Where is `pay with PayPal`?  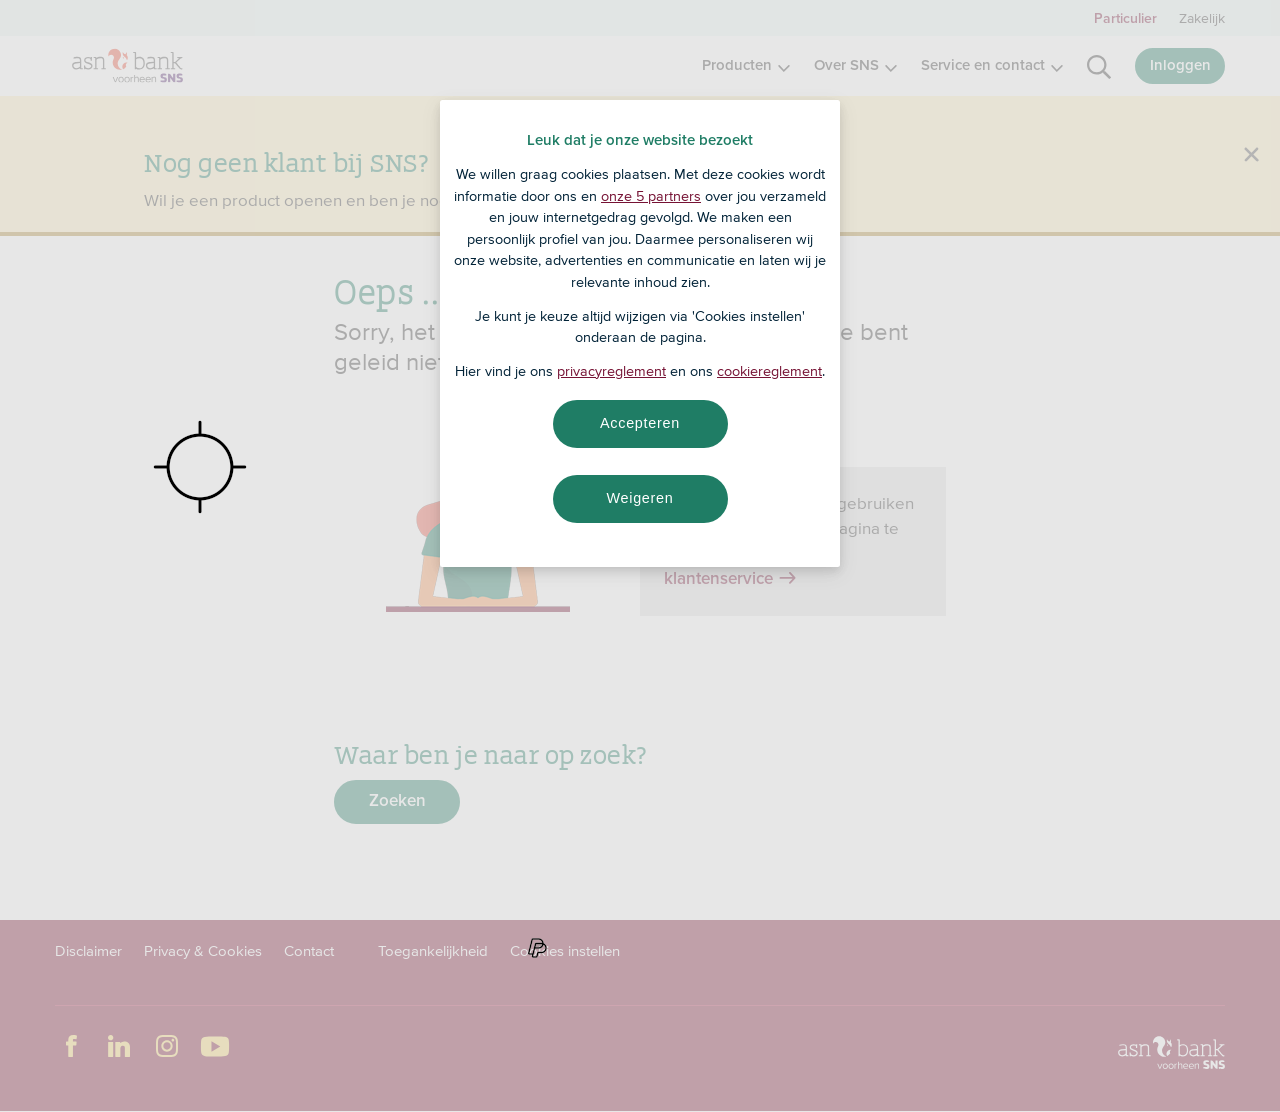 pay with PayPal is located at coordinates (537, 948).